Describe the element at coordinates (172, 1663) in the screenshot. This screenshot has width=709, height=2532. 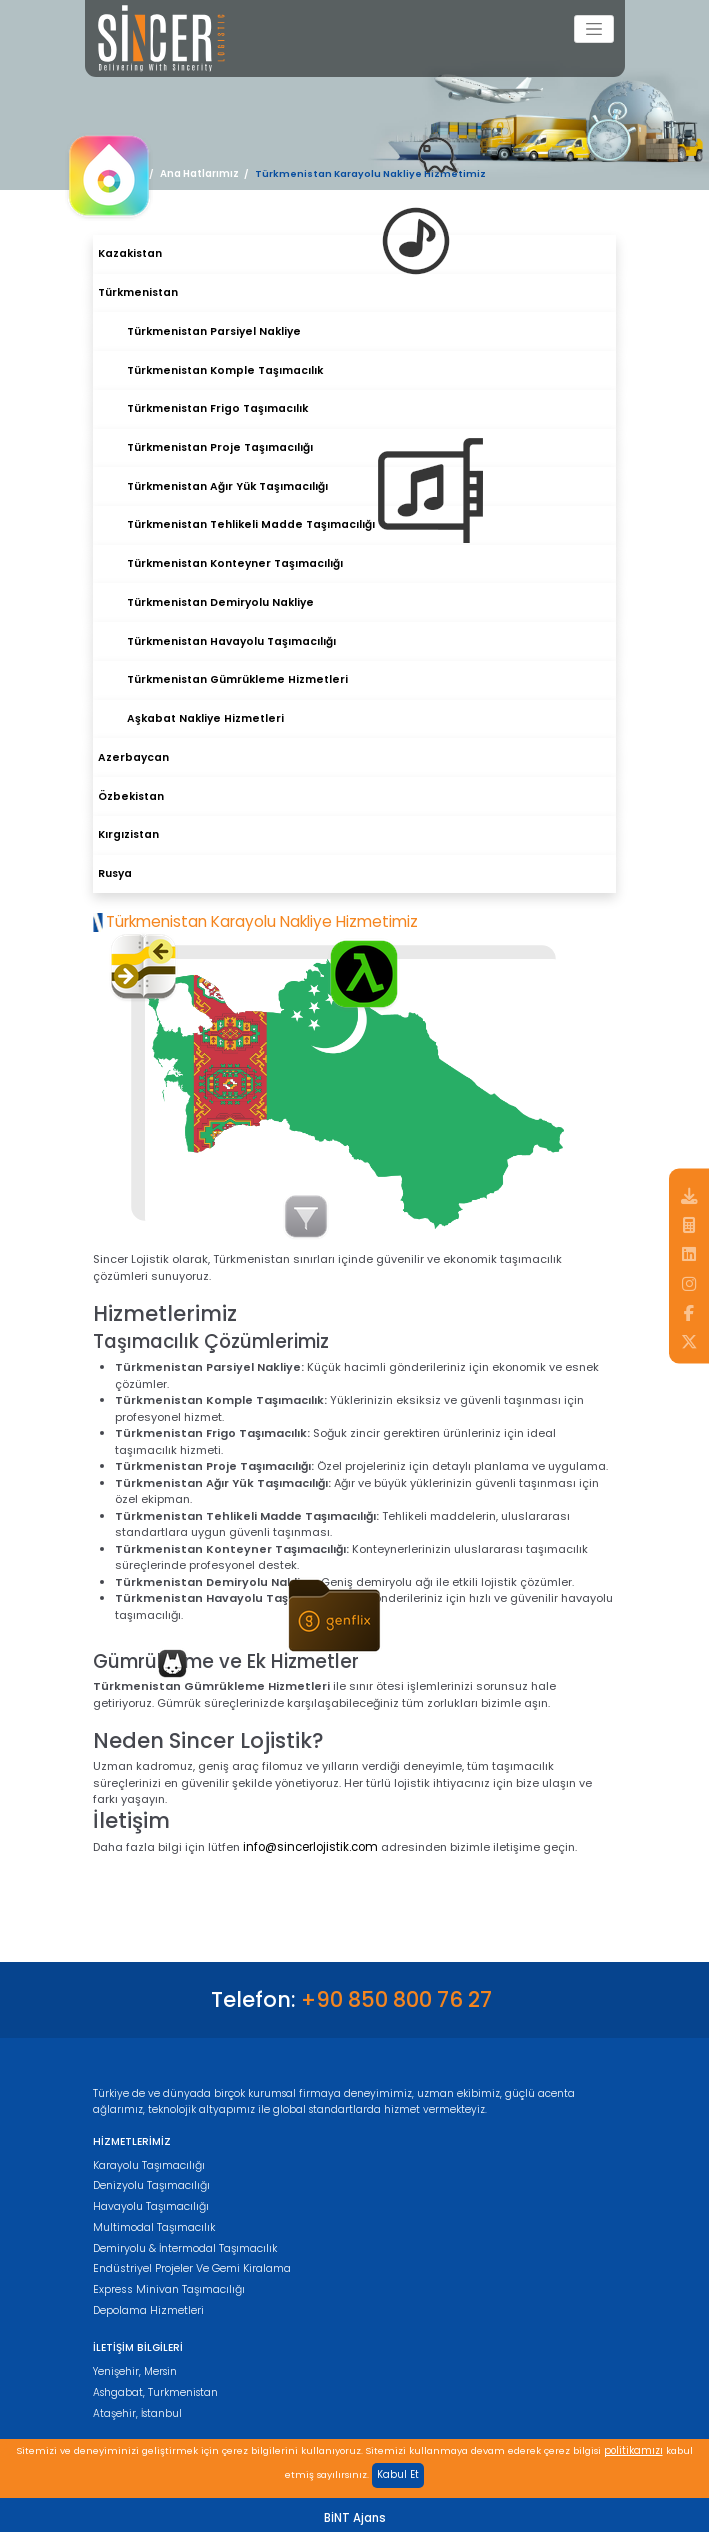
I see `launch the stray video game app` at that location.